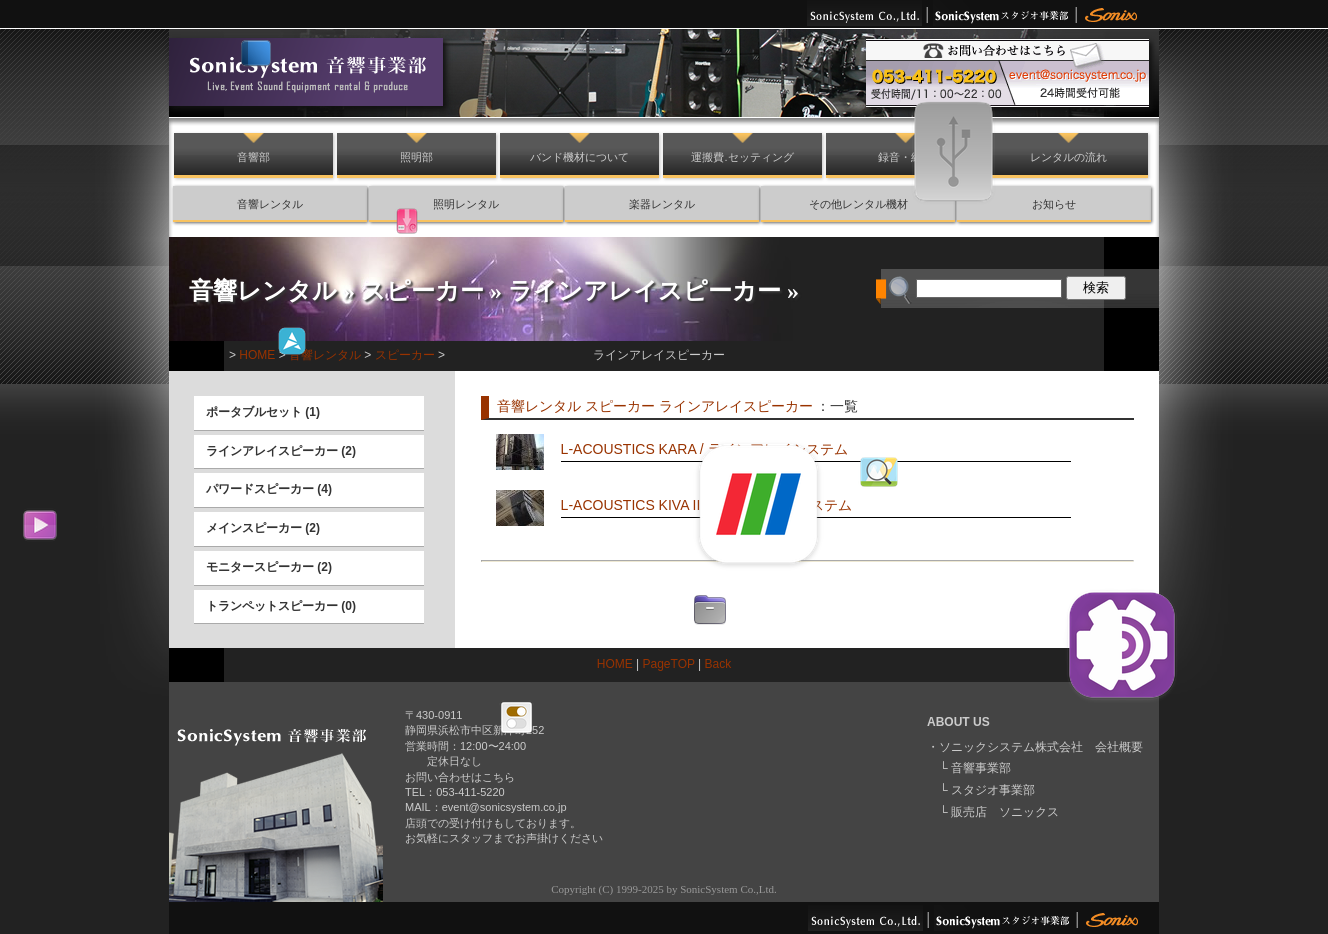  What do you see at coordinates (1122, 645) in the screenshot?
I see `open carburetor app settings` at bounding box center [1122, 645].